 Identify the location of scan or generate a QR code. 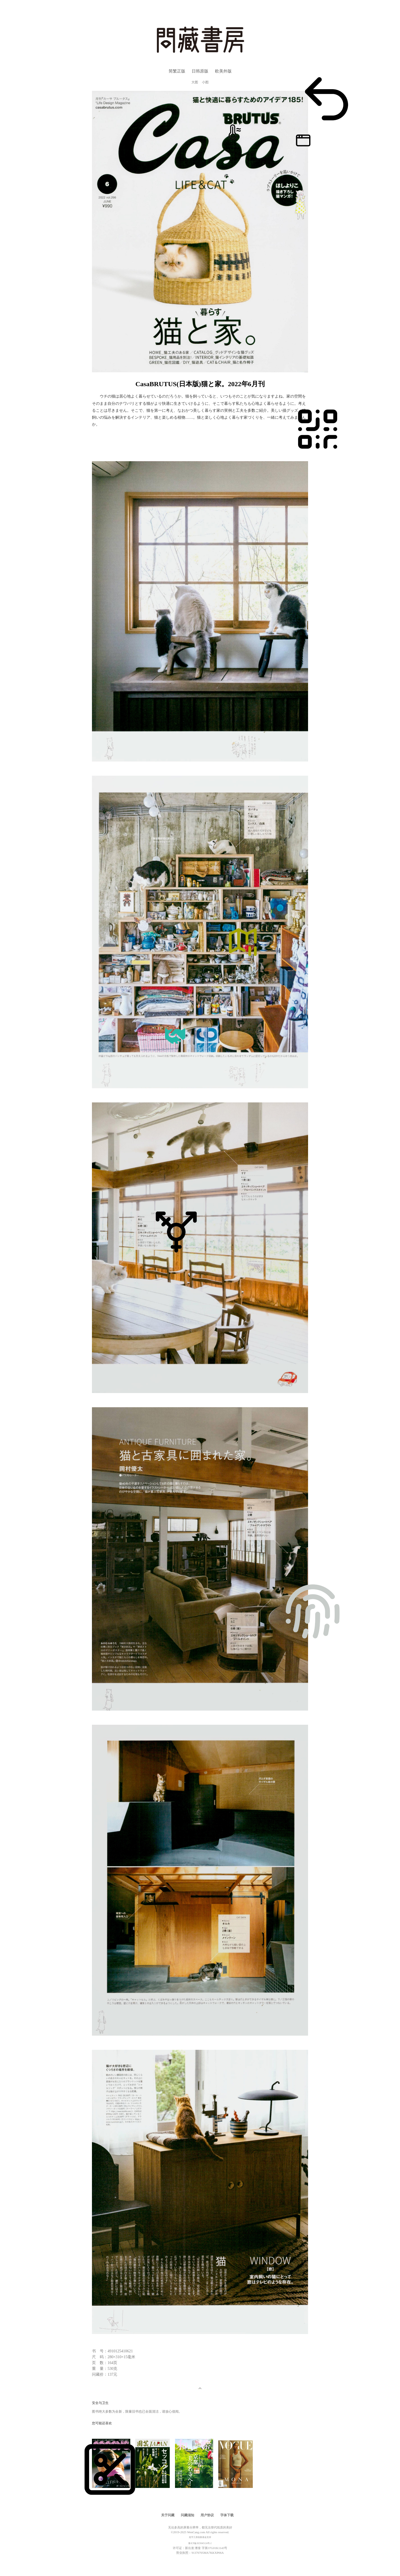
(318, 429).